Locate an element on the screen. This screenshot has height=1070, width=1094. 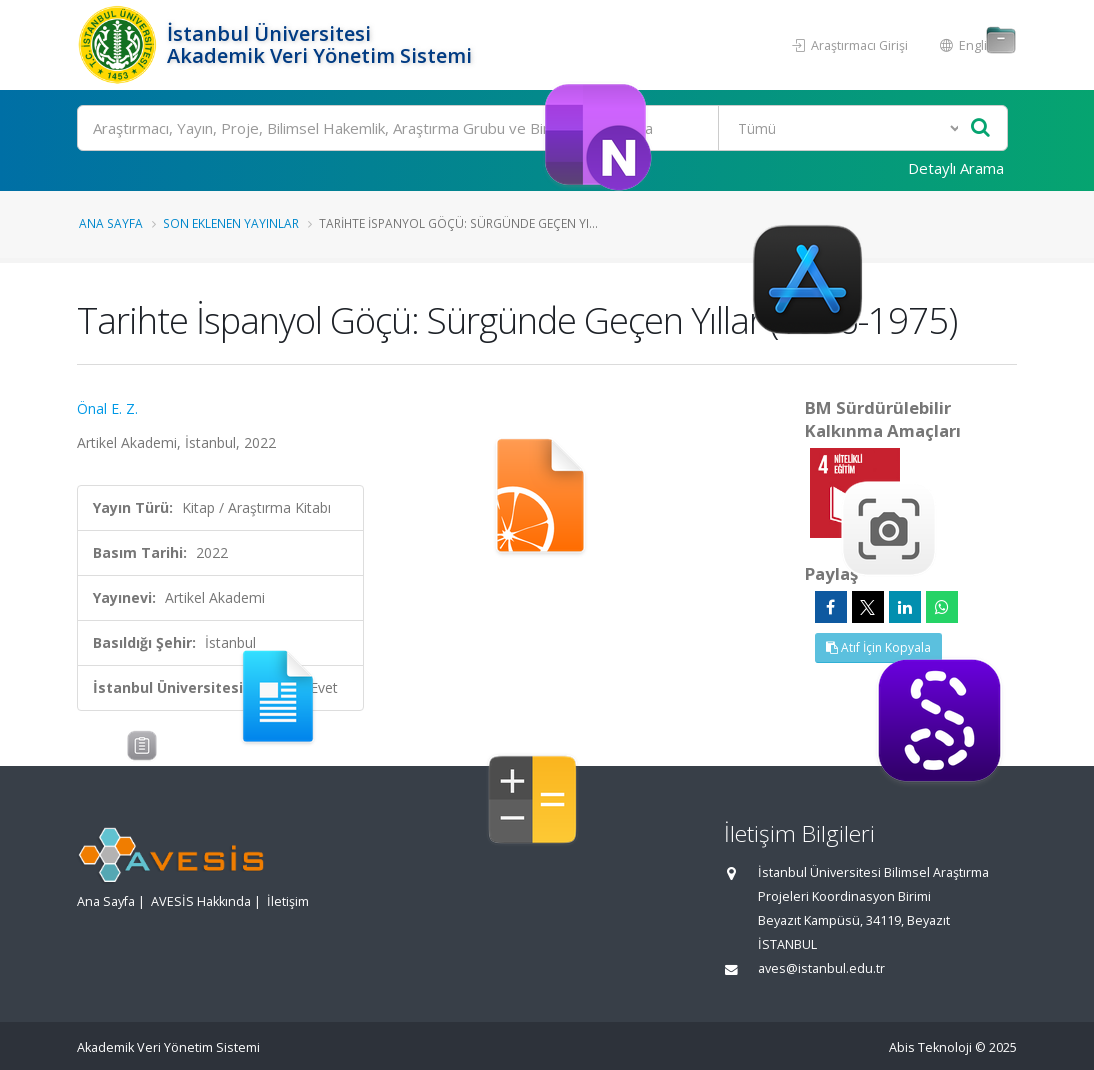
open Seamly2D pattern drafting application is located at coordinates (939, 720).